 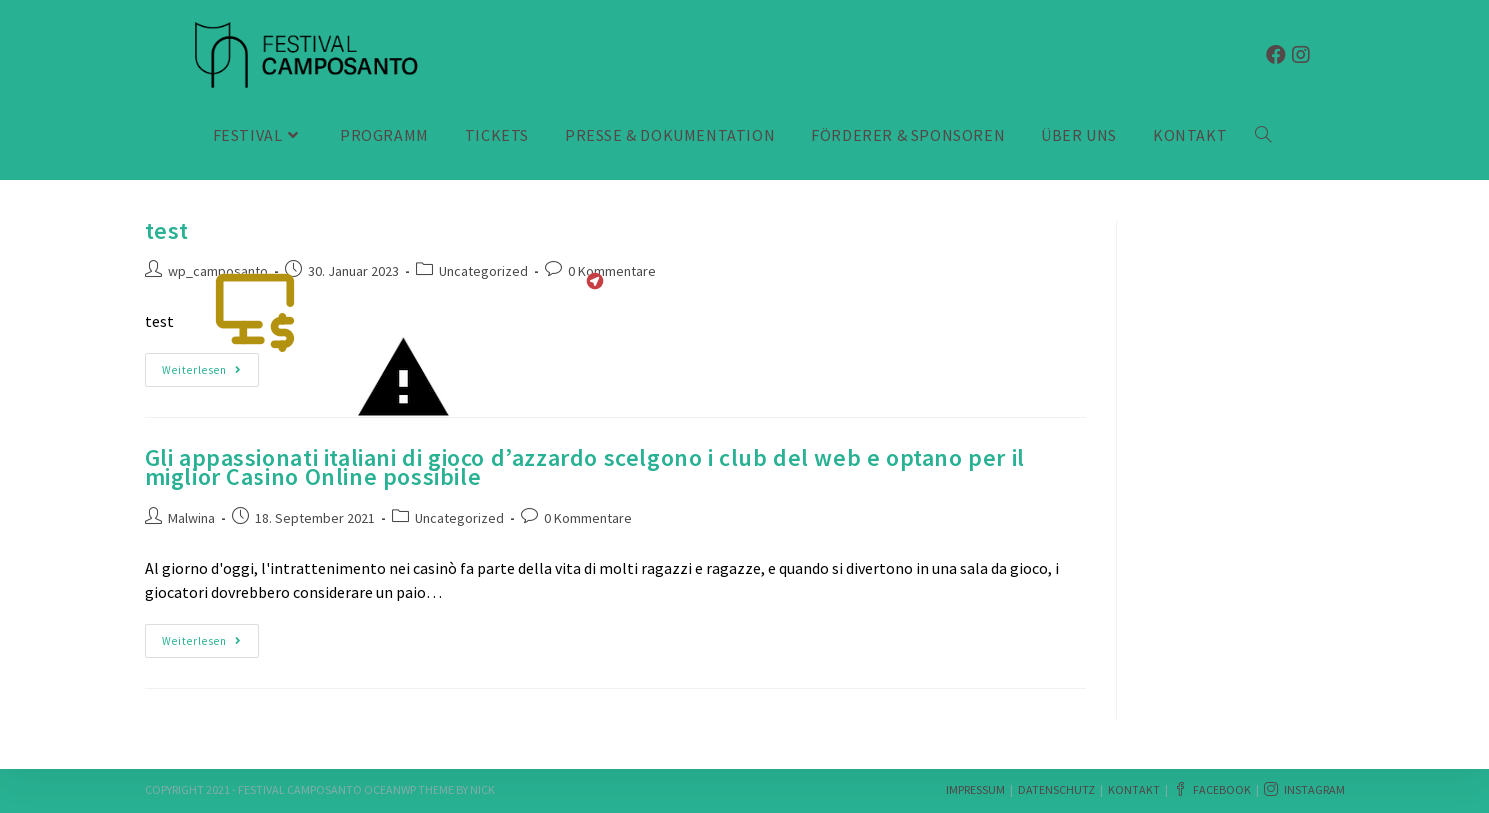 What do you see at coordinates (403, 378) in the screenshot?
I see `indicates a warning or caution state` at bounding box center [403, 378].